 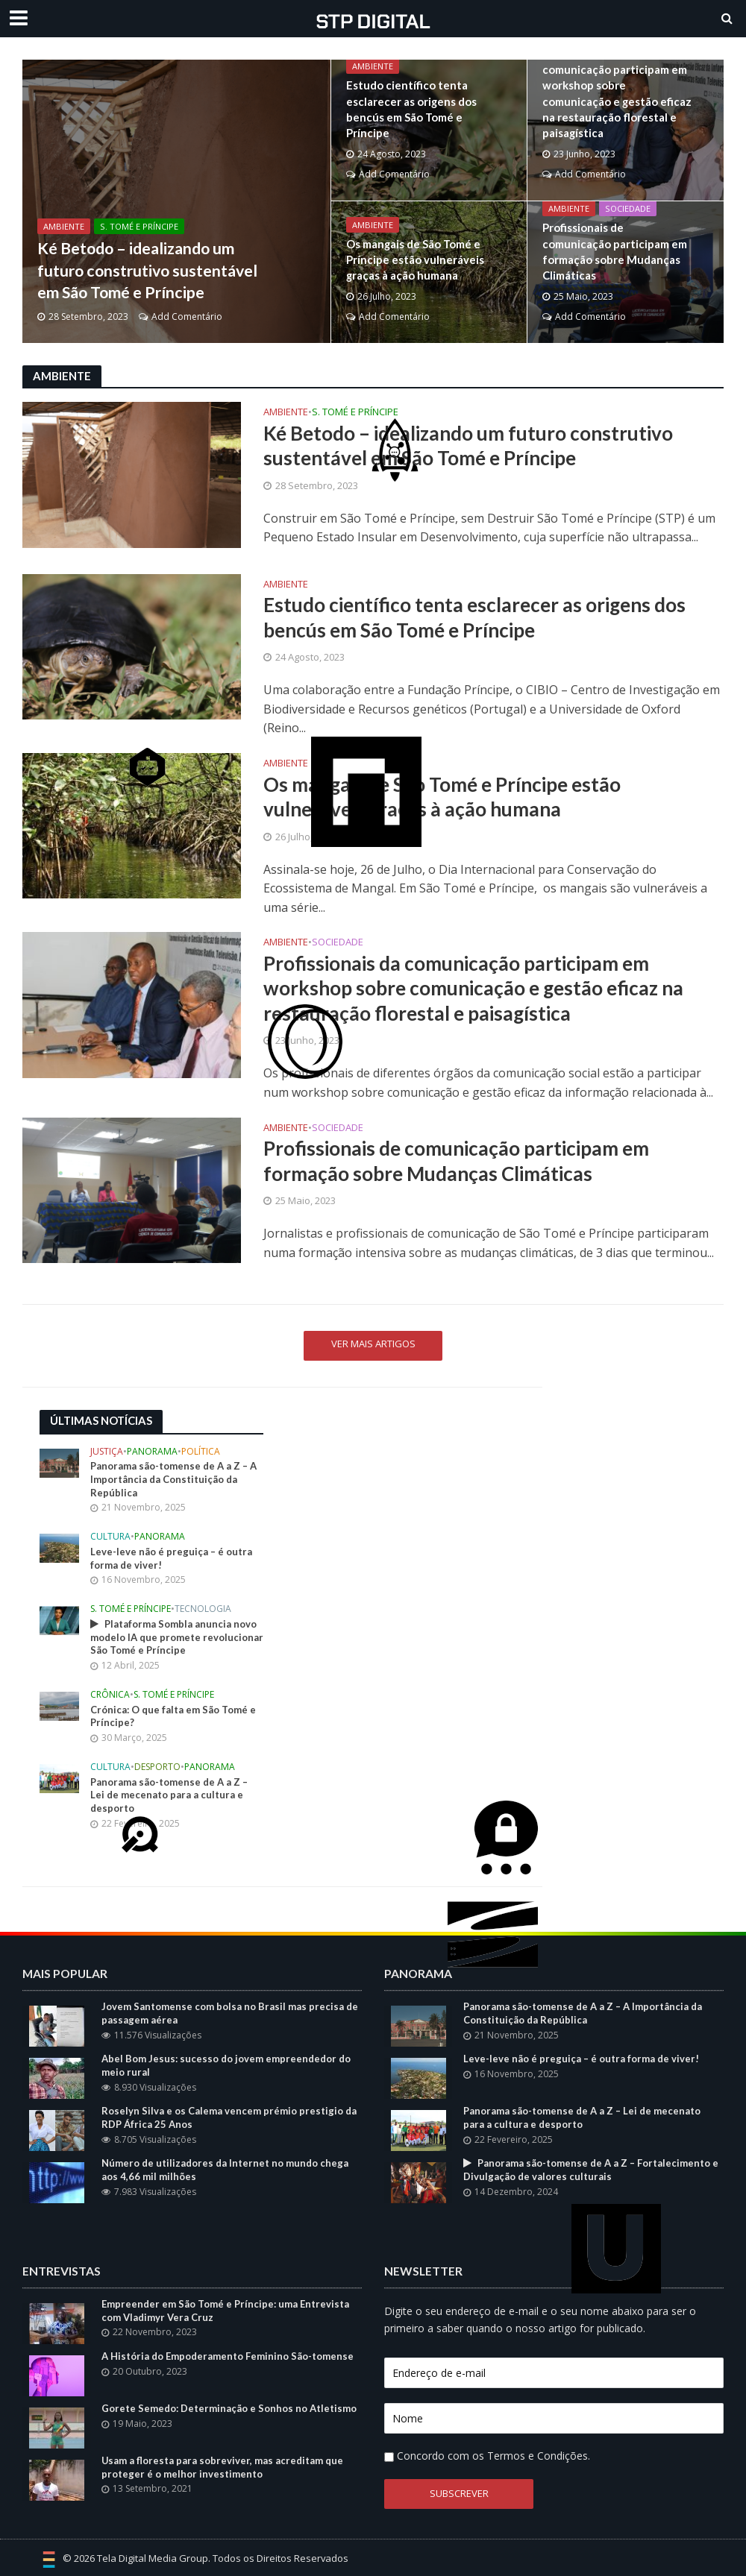 I want to click on open Opera GX browser, so click(x=305, y=1042).